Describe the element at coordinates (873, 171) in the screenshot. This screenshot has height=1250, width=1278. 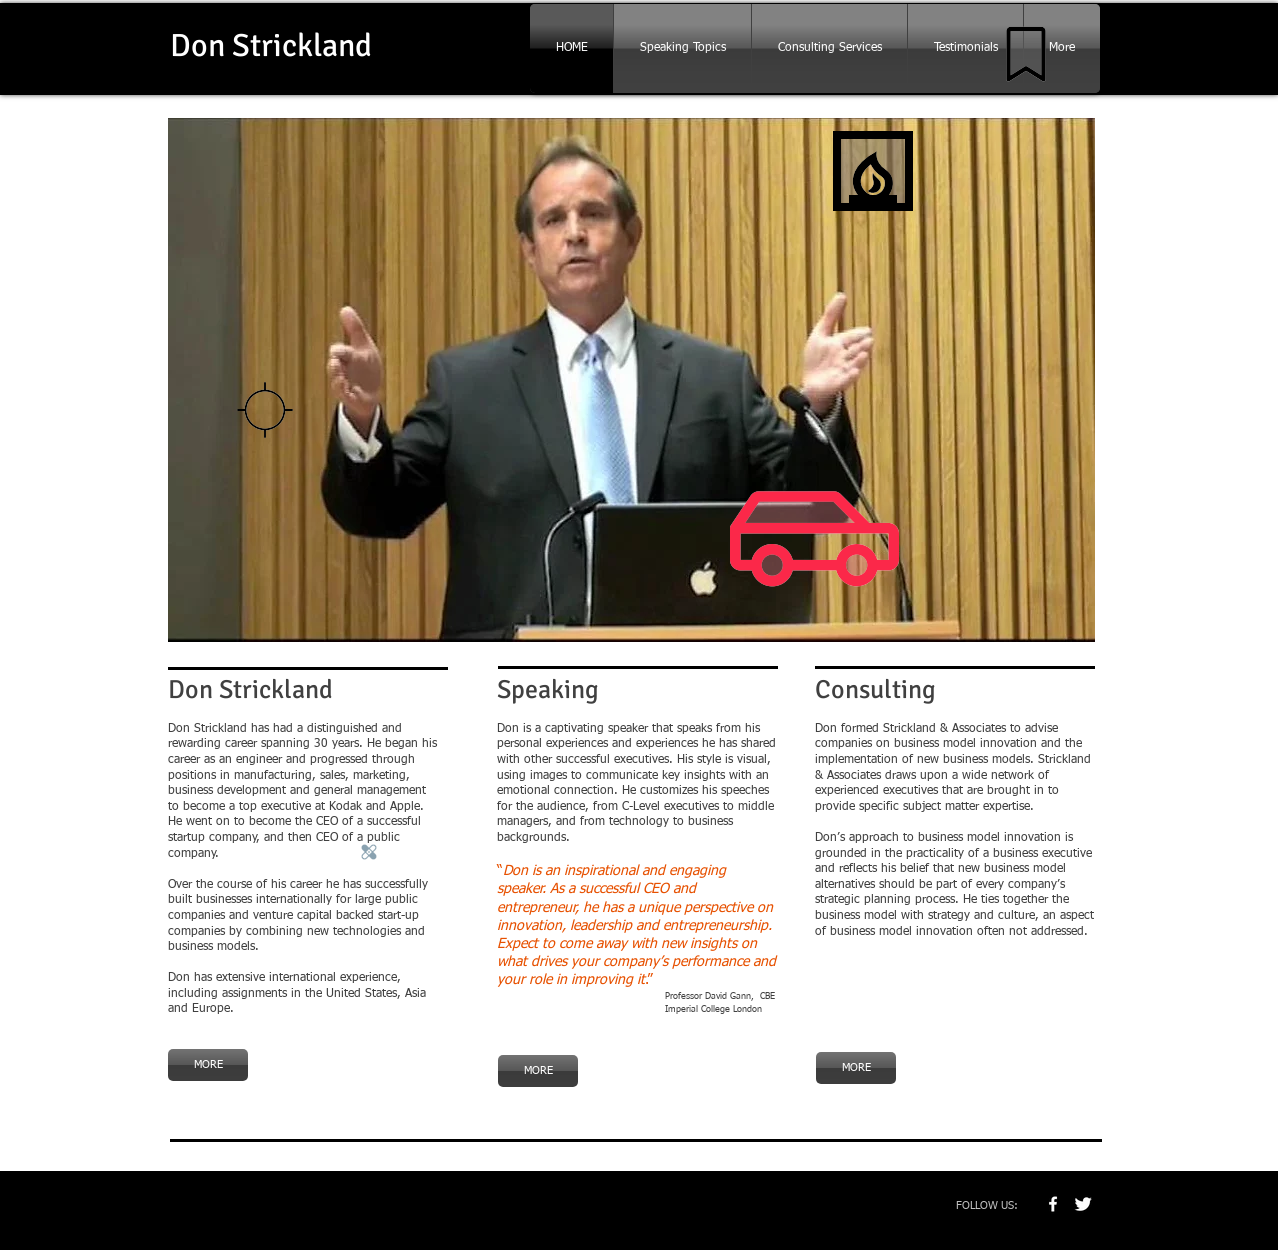
I see `access home or living room controls` at that location.